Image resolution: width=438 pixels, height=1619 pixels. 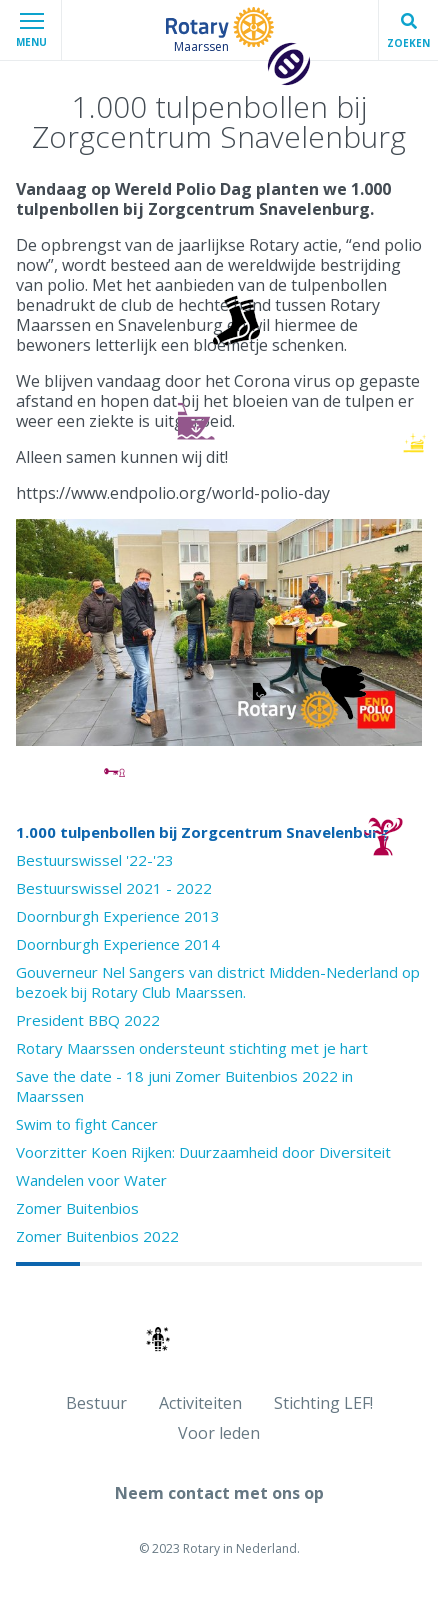 What do you see at coordinates (196, 421) in the screenshot?
I see `access naval or maritime game features` at bounding box center [196, 421].